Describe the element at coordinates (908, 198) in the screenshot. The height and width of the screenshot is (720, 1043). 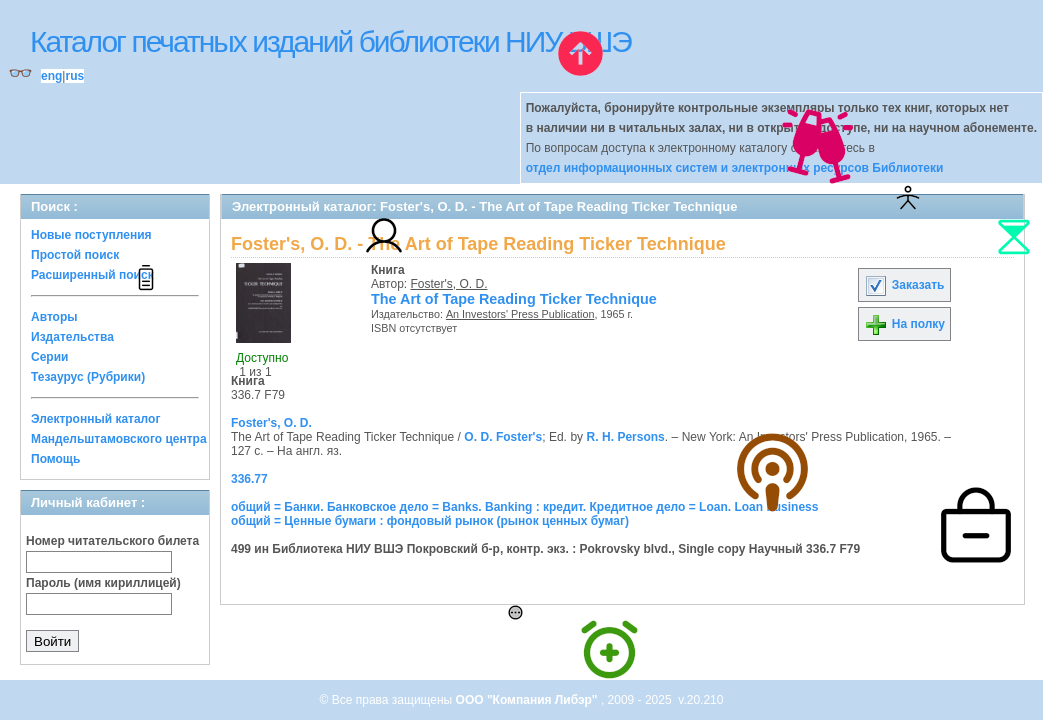
I see `view user profile` at that location.